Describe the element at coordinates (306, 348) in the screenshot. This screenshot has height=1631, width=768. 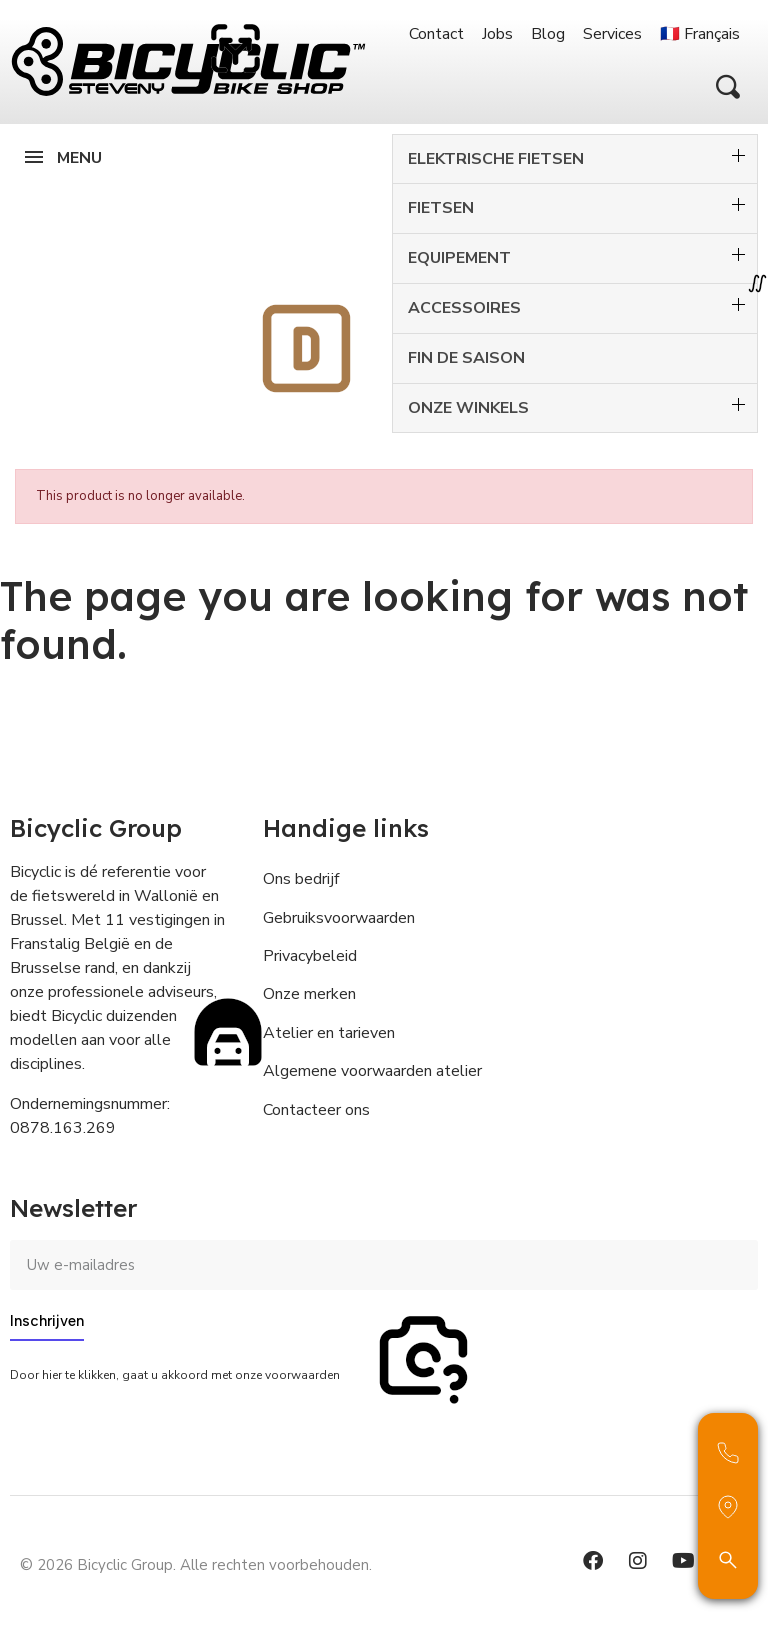
I see `indicates a "D" grade or rating` at that location.